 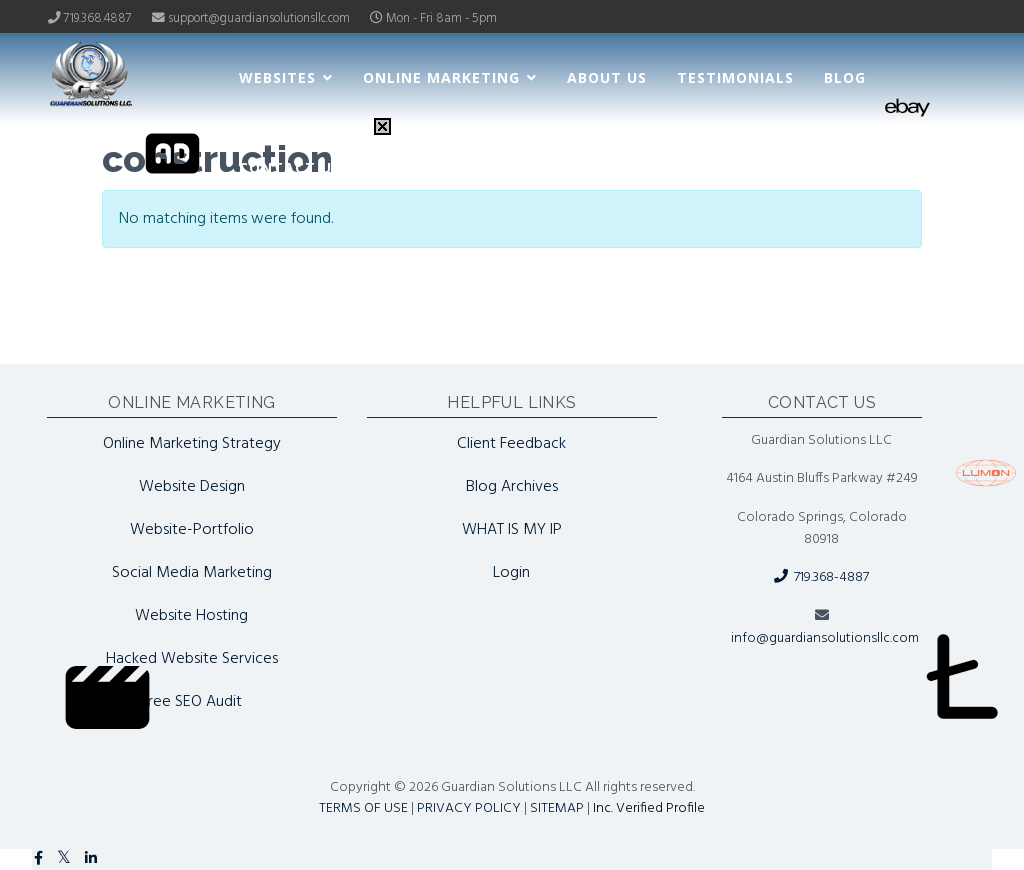 What do you see at coordinates (907, 107) in the screenshot?
I see `open the eBay app` at bounding box center [907, 107].